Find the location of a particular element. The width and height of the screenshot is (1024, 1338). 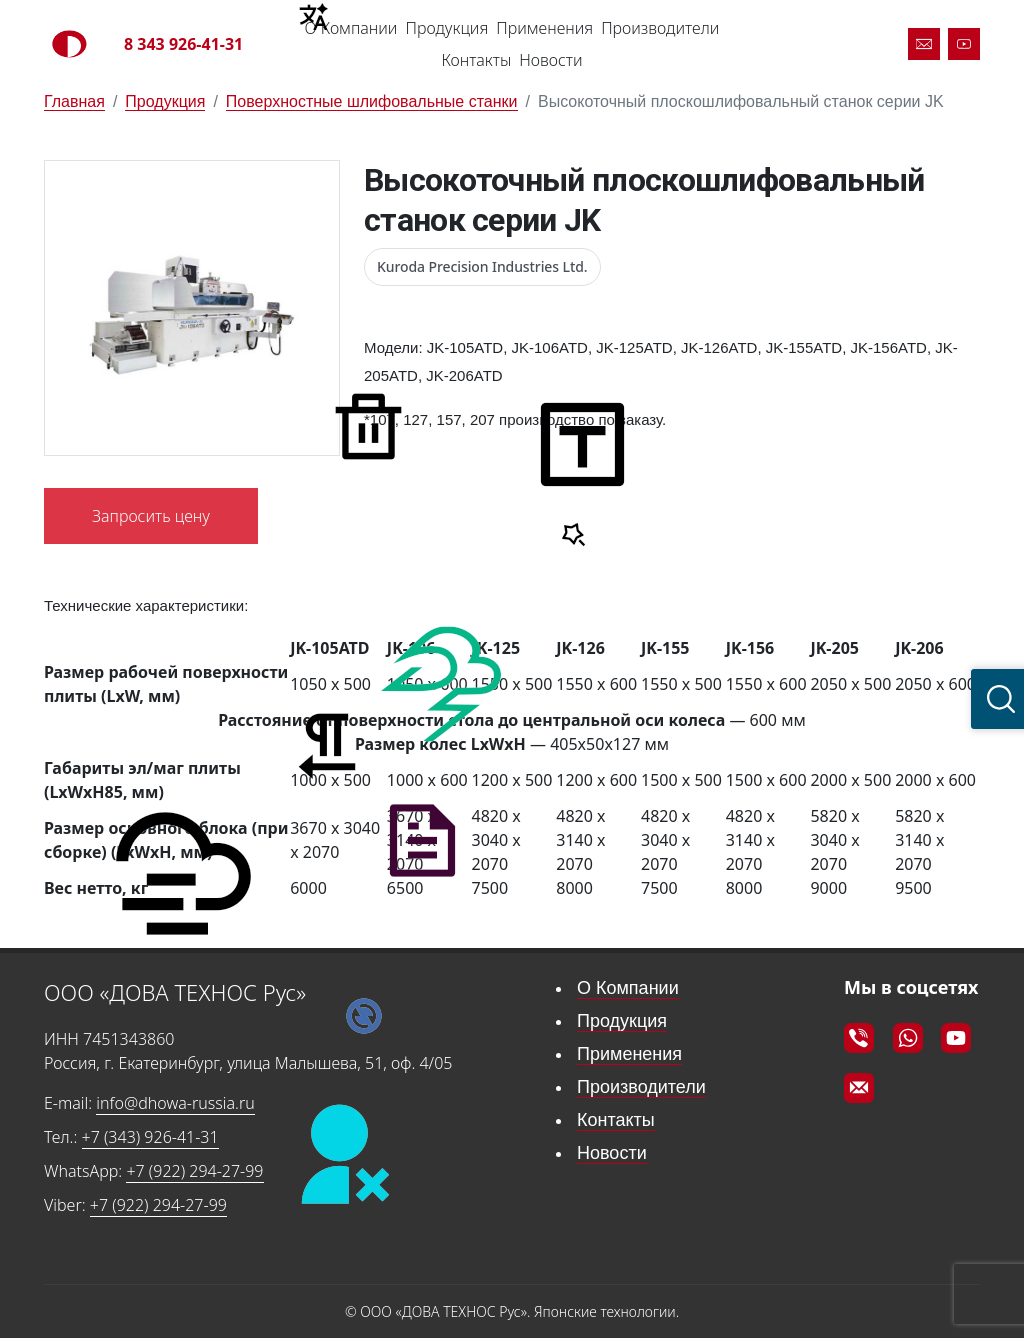

view document contents is located at coordinates (422, 840).